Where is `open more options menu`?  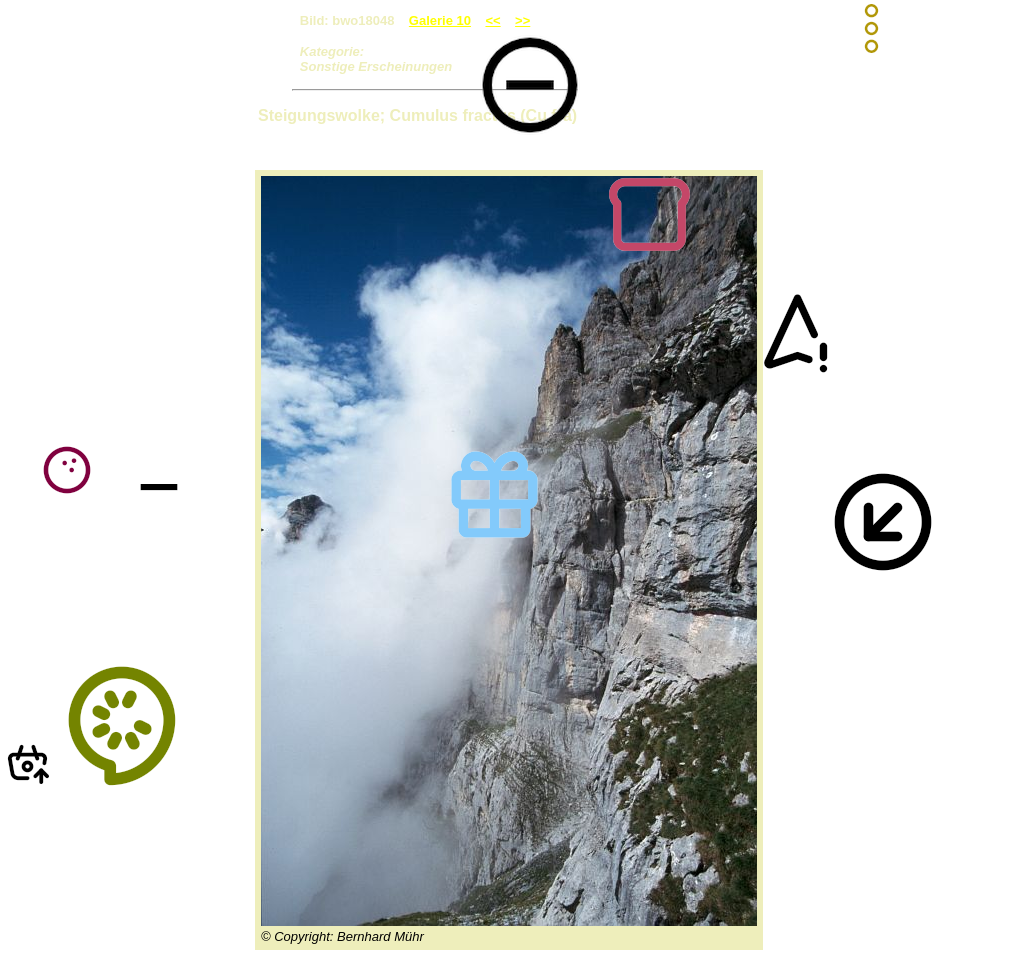
open more options menu is located at coordinates (871, 28).